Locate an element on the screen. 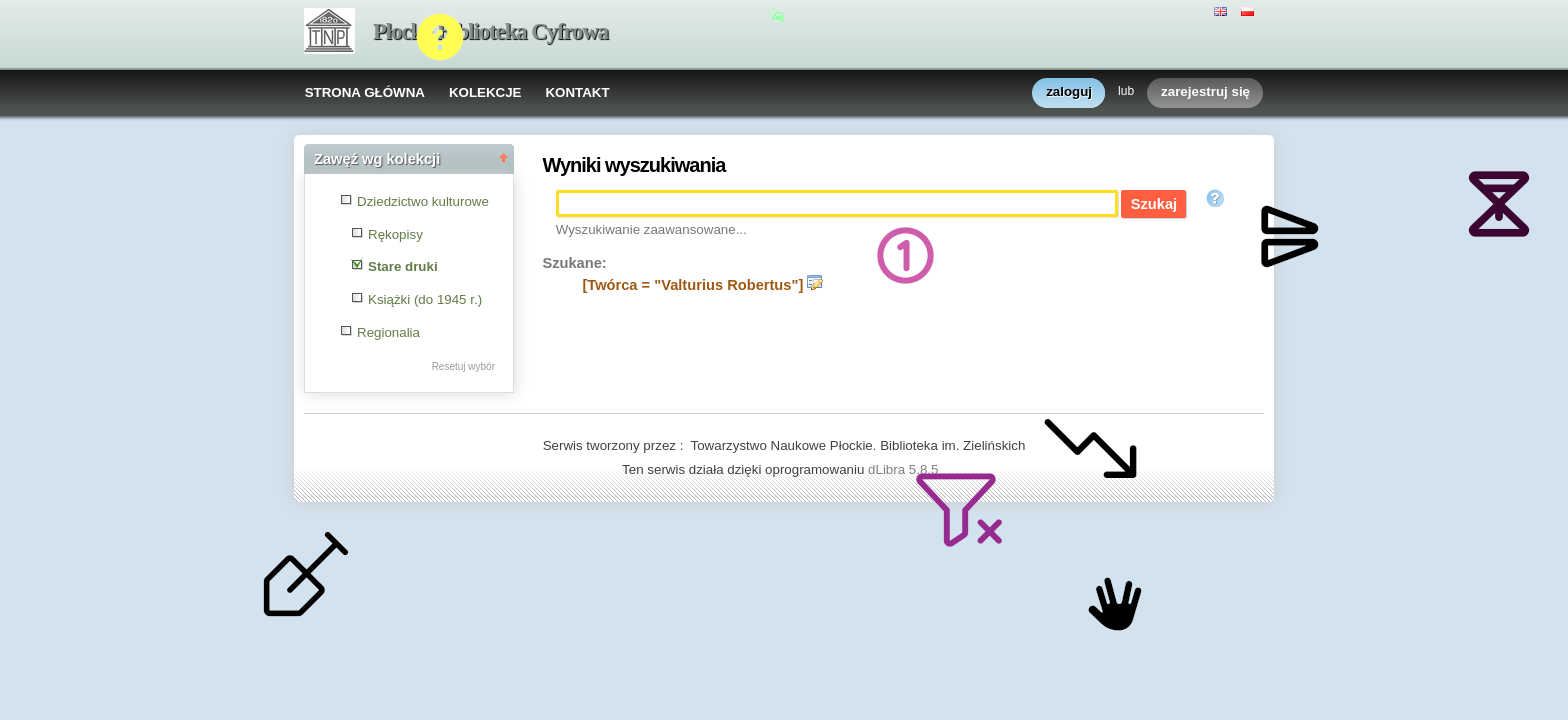  indicates a task or process is in progress is located at coordinates (1499, 204).